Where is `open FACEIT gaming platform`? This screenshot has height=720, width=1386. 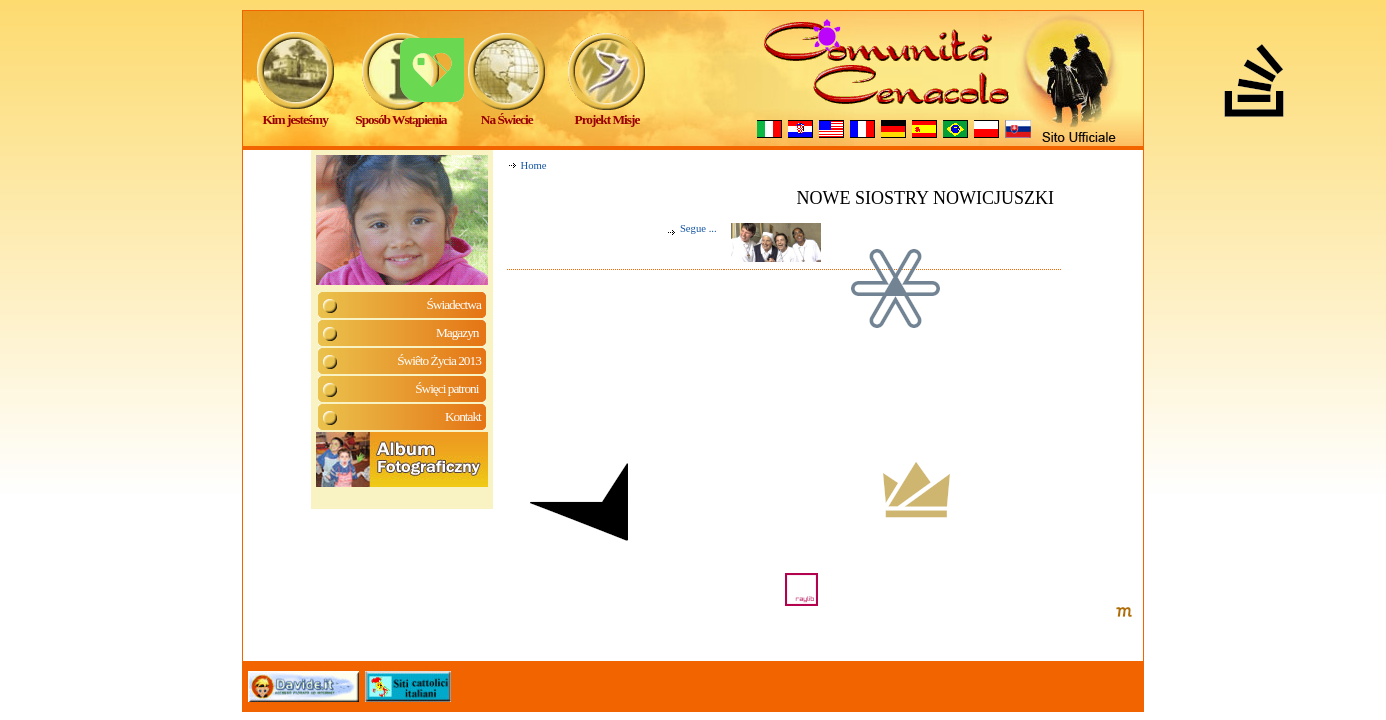
open FACEIT gaming platform is located at coordinates (579, 502).